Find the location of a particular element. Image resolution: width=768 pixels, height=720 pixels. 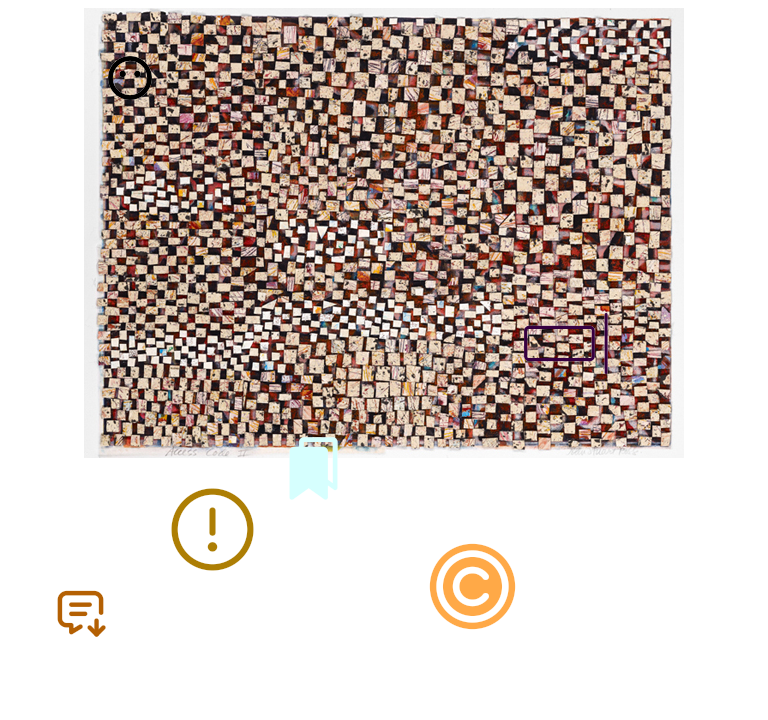

select a neutral or blank reaction is located at coordinates (130, 78).